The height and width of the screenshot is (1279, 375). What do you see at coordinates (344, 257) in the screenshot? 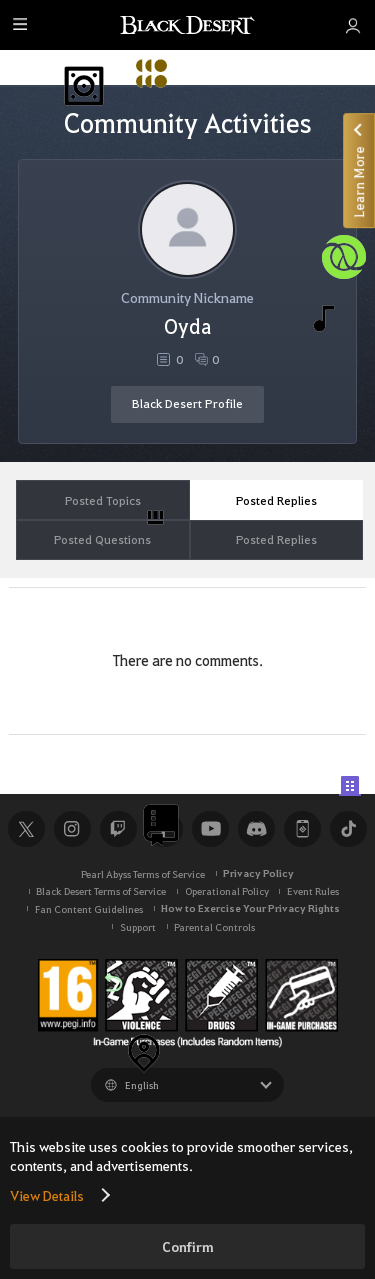
I see `clojure programming language logo` at bounding box center [344, 257].